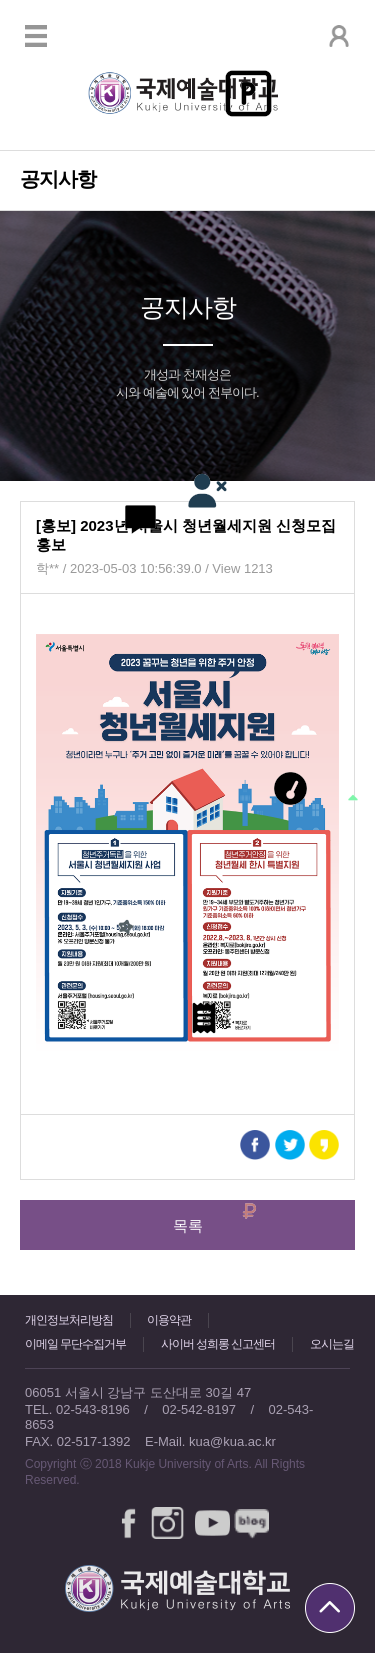  What do you see at coordinates (353, 798) in the screenshot?
I see `collapse an expanded section` at bounding box center [353, 798].